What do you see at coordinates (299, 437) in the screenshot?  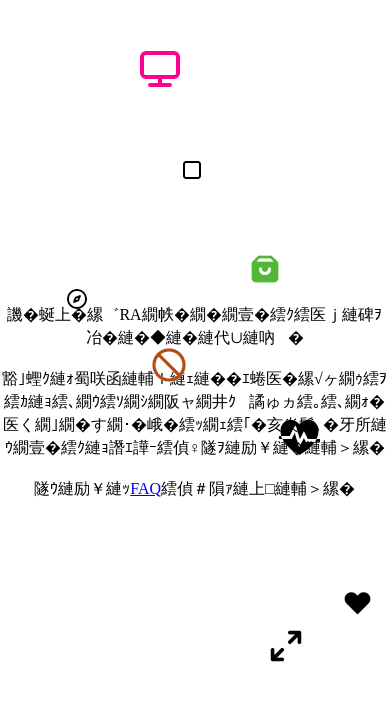 I see `track your fitness and health metrics` at bounding box center [299, 437].